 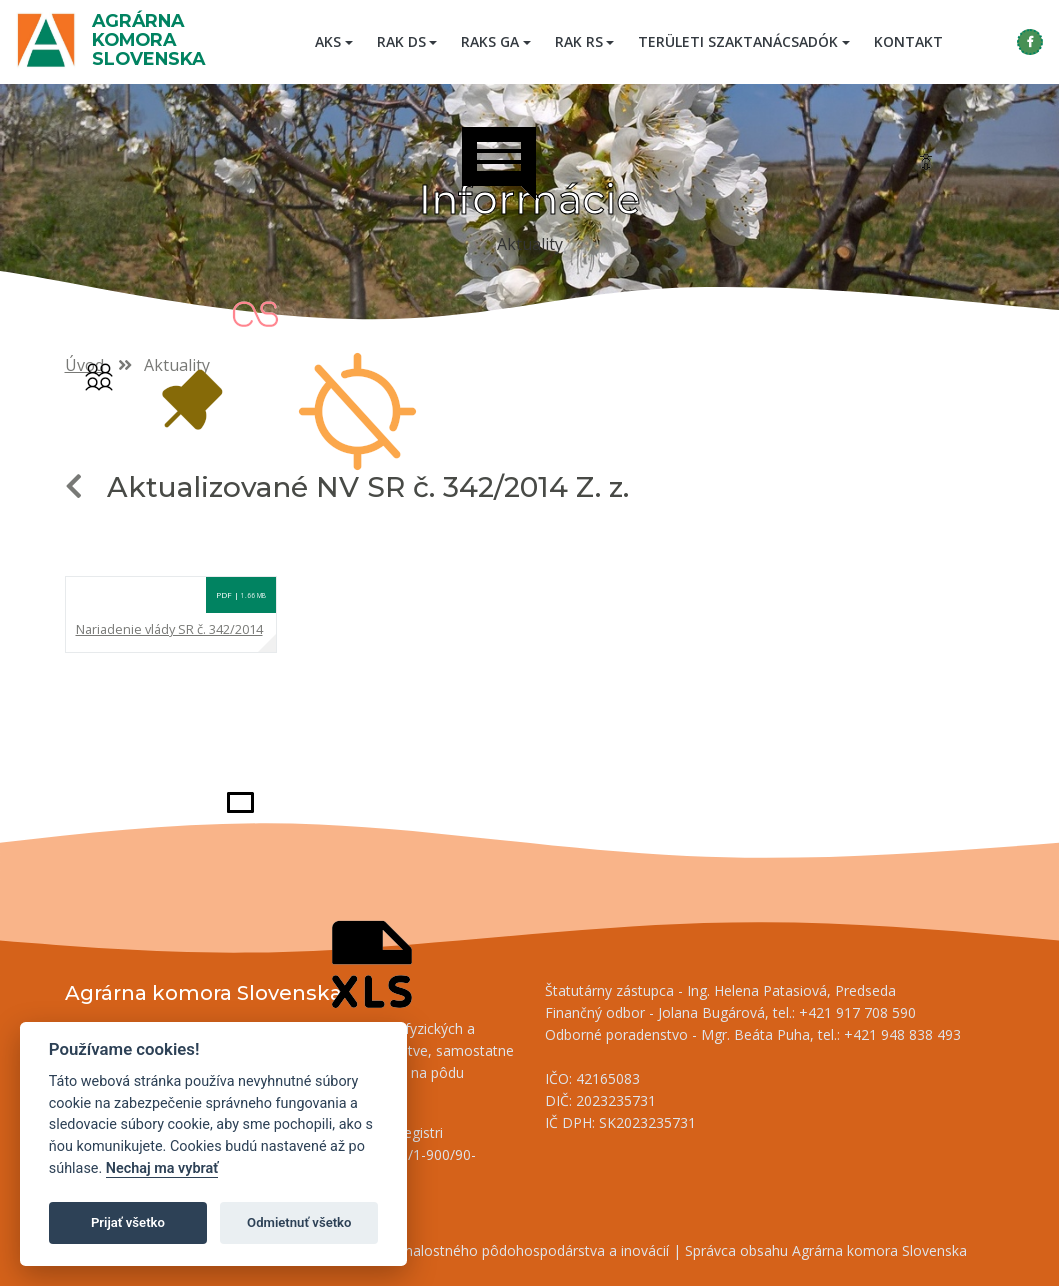 What do you see at coordinates (357, 411) in the screenshot?
I see `location services disabled` at bounding box center [357, 411].